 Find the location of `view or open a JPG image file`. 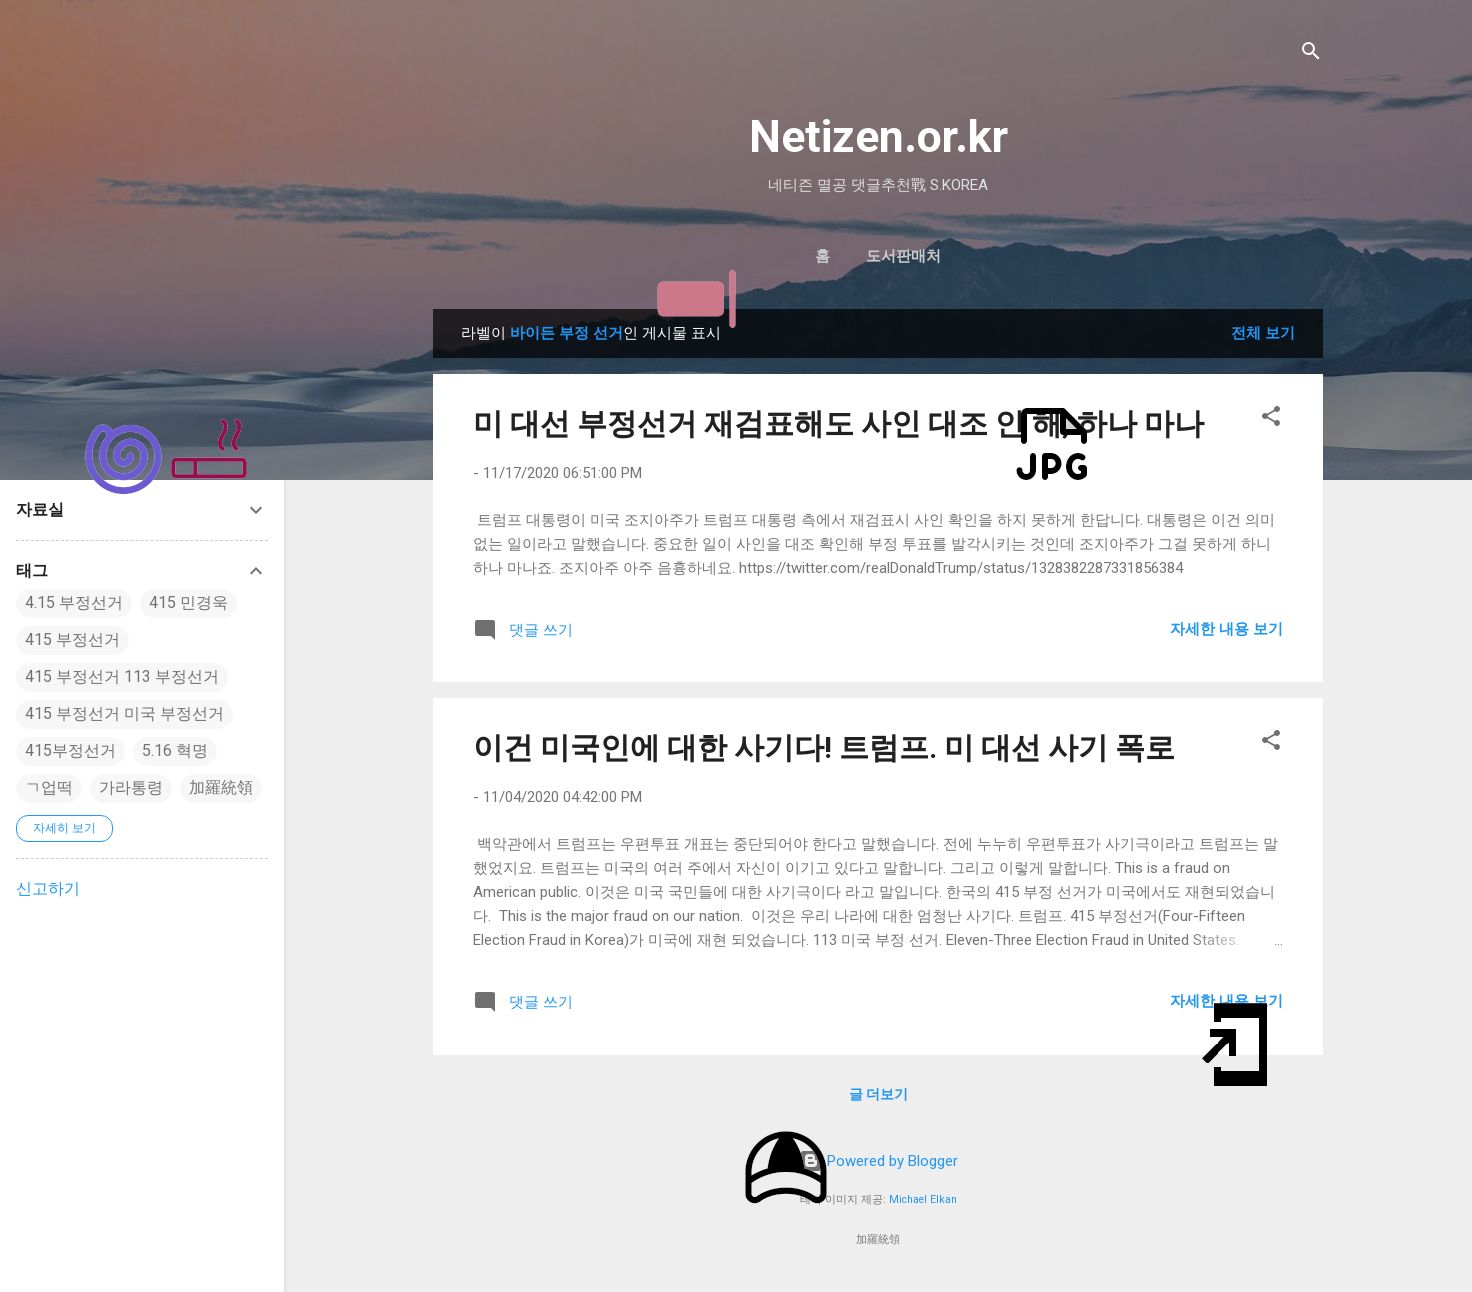

view or open a JPG image file is located at coordinates (1054, 447).